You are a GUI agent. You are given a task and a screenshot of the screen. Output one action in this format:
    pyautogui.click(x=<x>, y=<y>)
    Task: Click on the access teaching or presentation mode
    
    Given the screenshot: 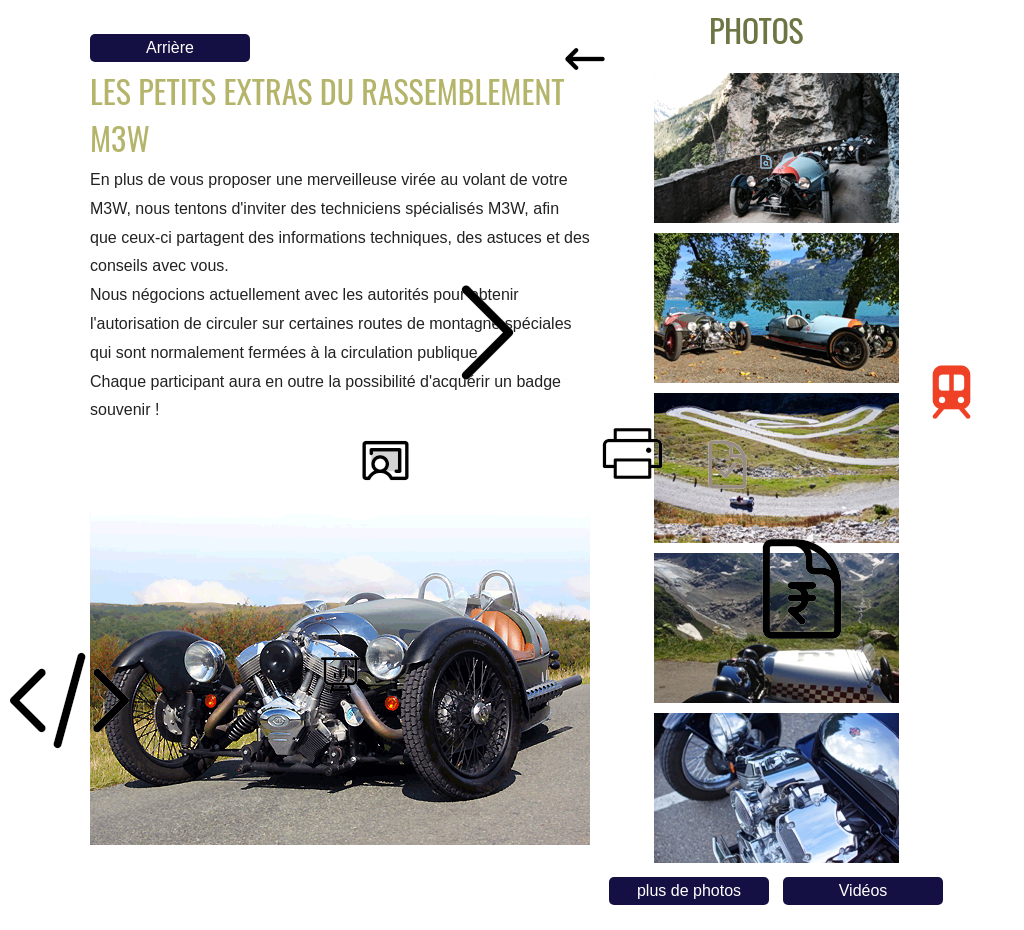 What is the action you would take?
    pyautogui.click(x=385, y=460)
    